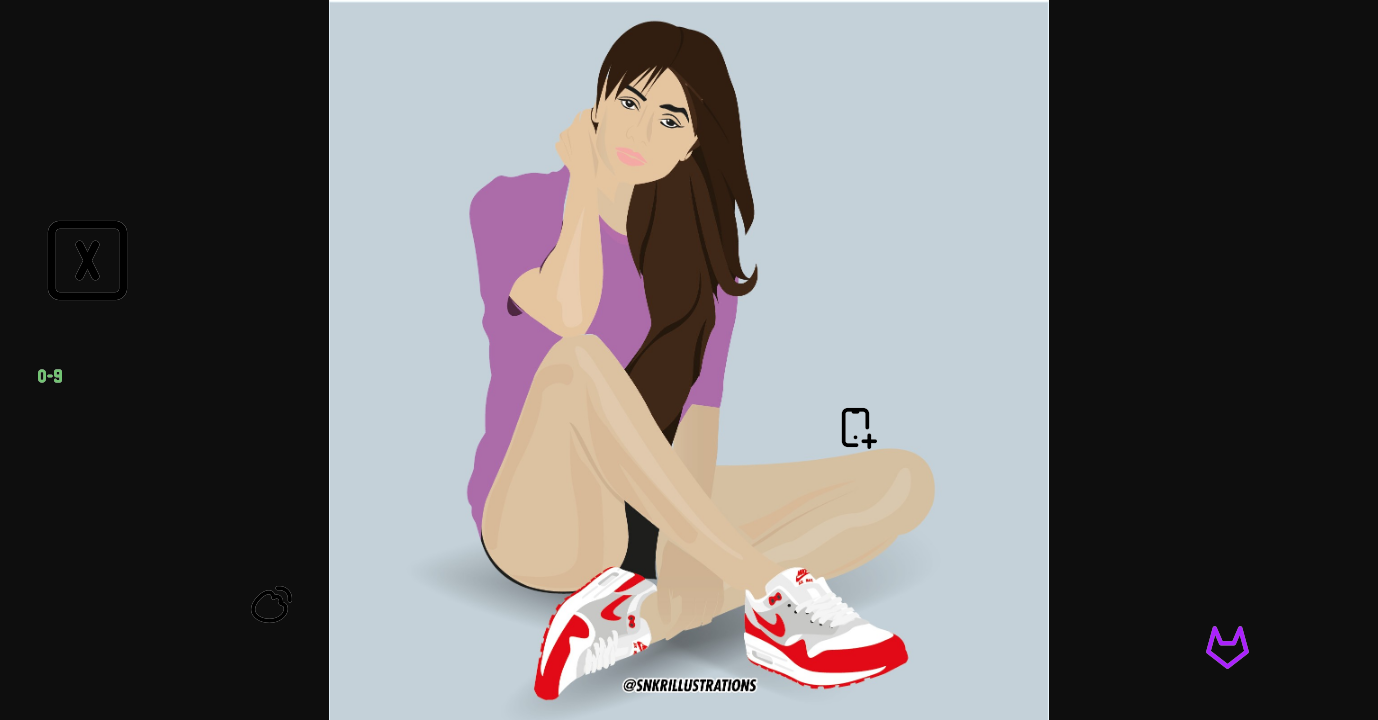  Describe the element at coordinates (855, 427) in the screenshot. I see `add a new mobile device` at that location.